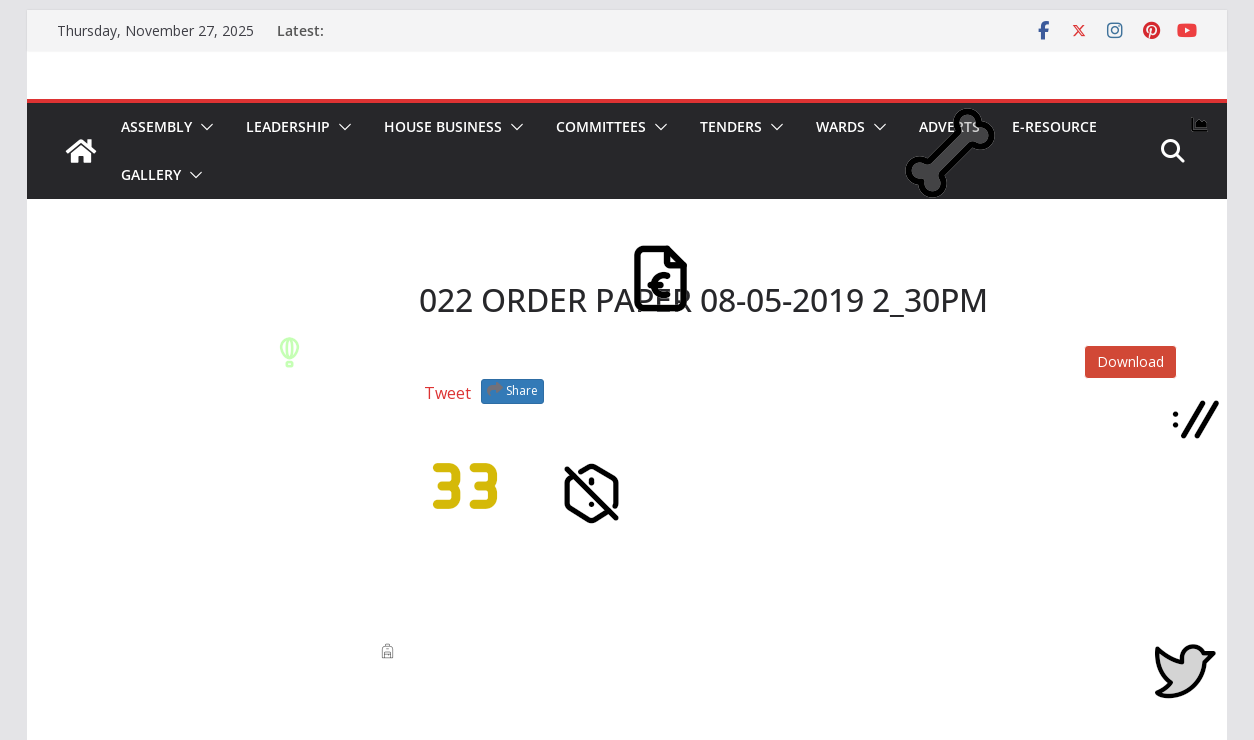  I want to click on view area chart analytics, so click(1199, 124).